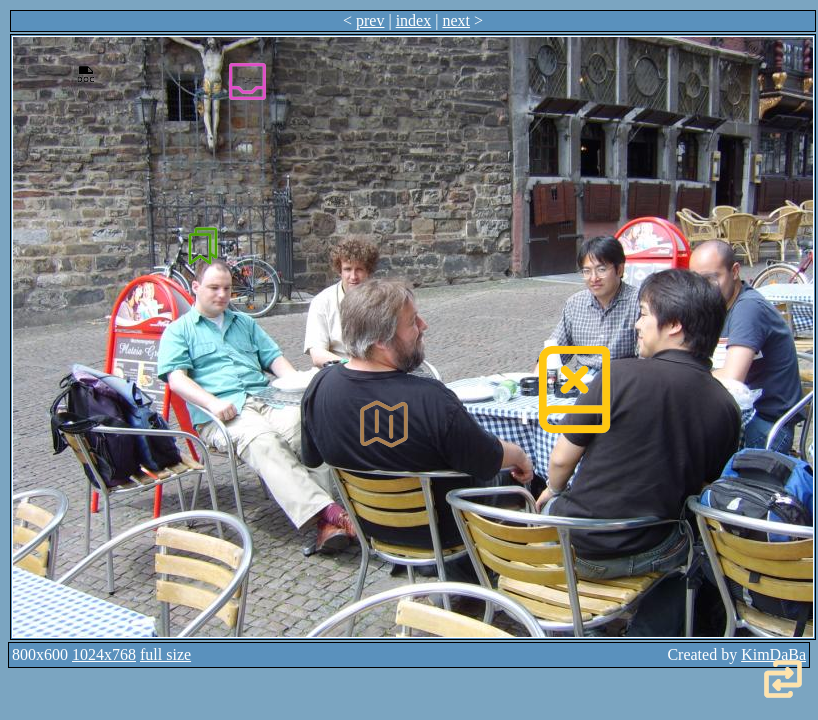  Describe the element at coordinates (783, 679) in the screenshot. I see `swap or exchange items` at that location.